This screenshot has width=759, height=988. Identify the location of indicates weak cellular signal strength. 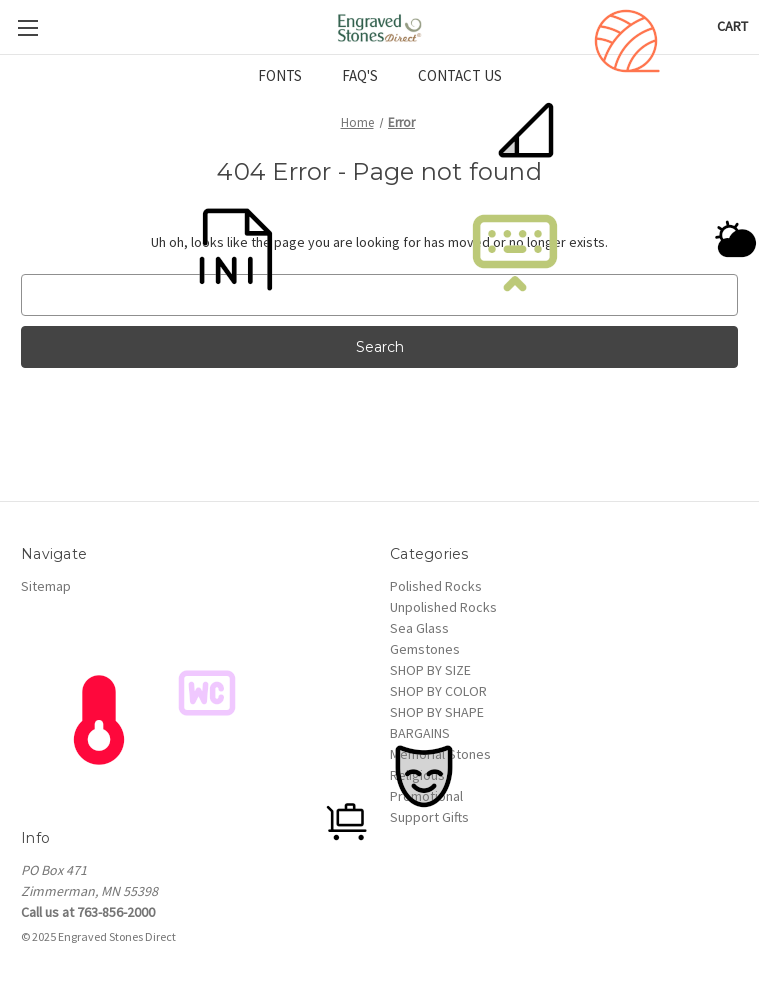
(530, 132).